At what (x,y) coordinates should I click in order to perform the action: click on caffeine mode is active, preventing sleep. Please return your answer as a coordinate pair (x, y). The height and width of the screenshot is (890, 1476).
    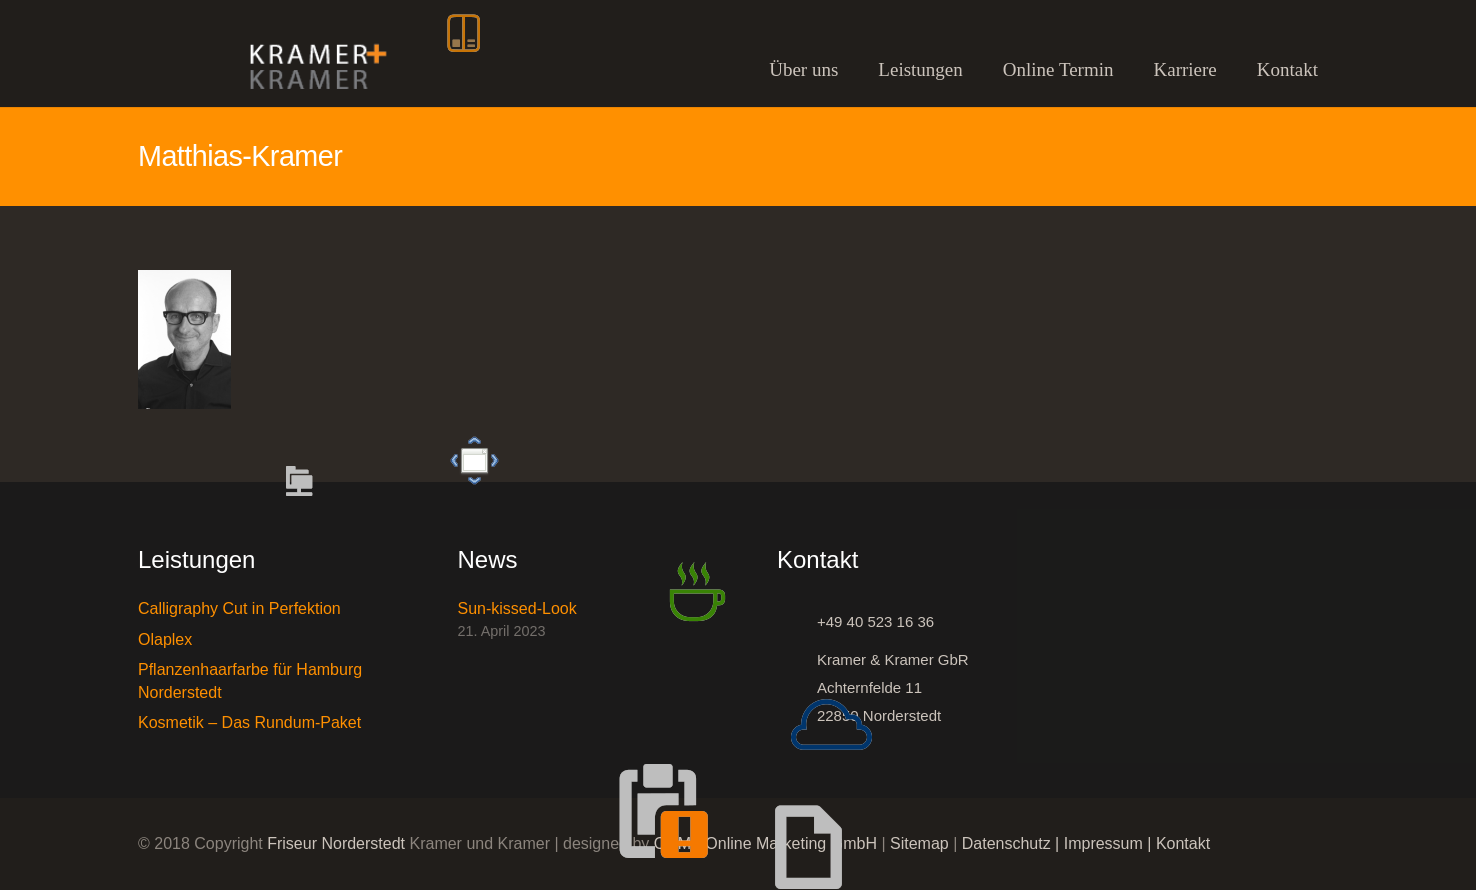
    Looking at the image, I should click on (697, 593).